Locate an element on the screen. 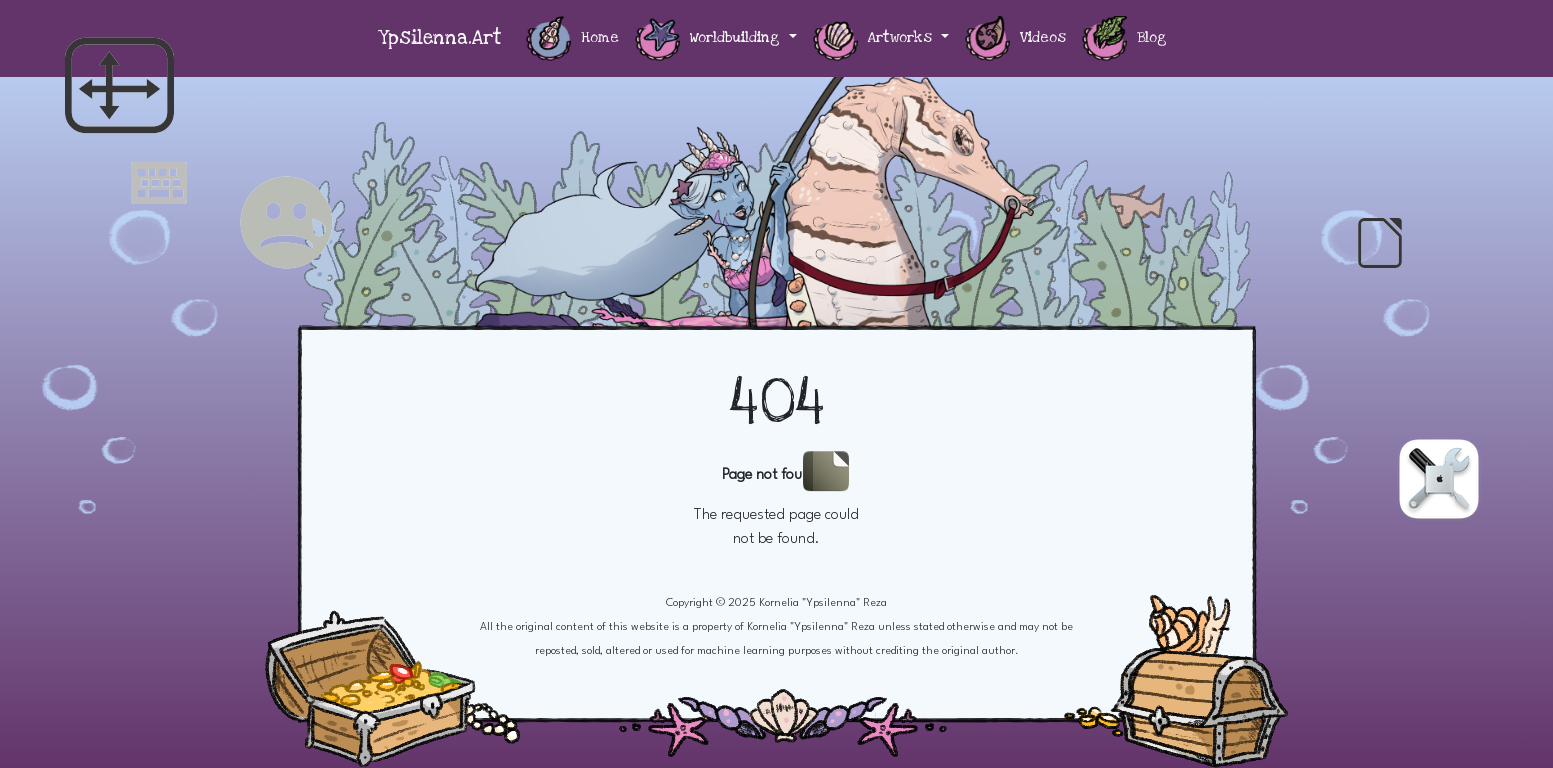 The image size is (1553, 768). manage expansion card and slot settings is located at coordinates (1439, 479).